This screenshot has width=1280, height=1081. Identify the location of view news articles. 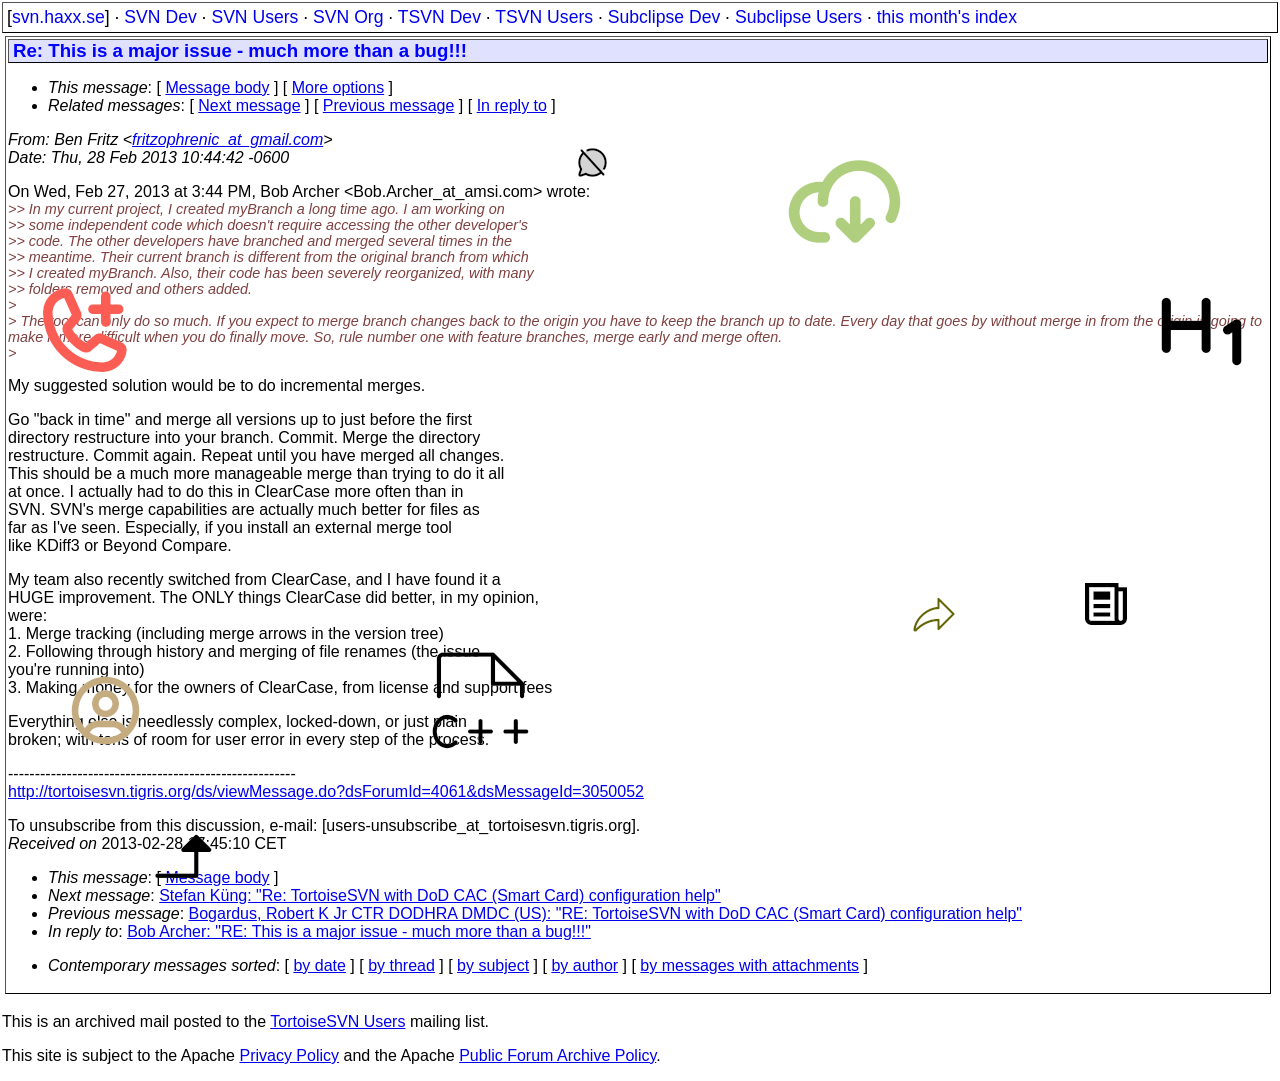
(1106, 604).